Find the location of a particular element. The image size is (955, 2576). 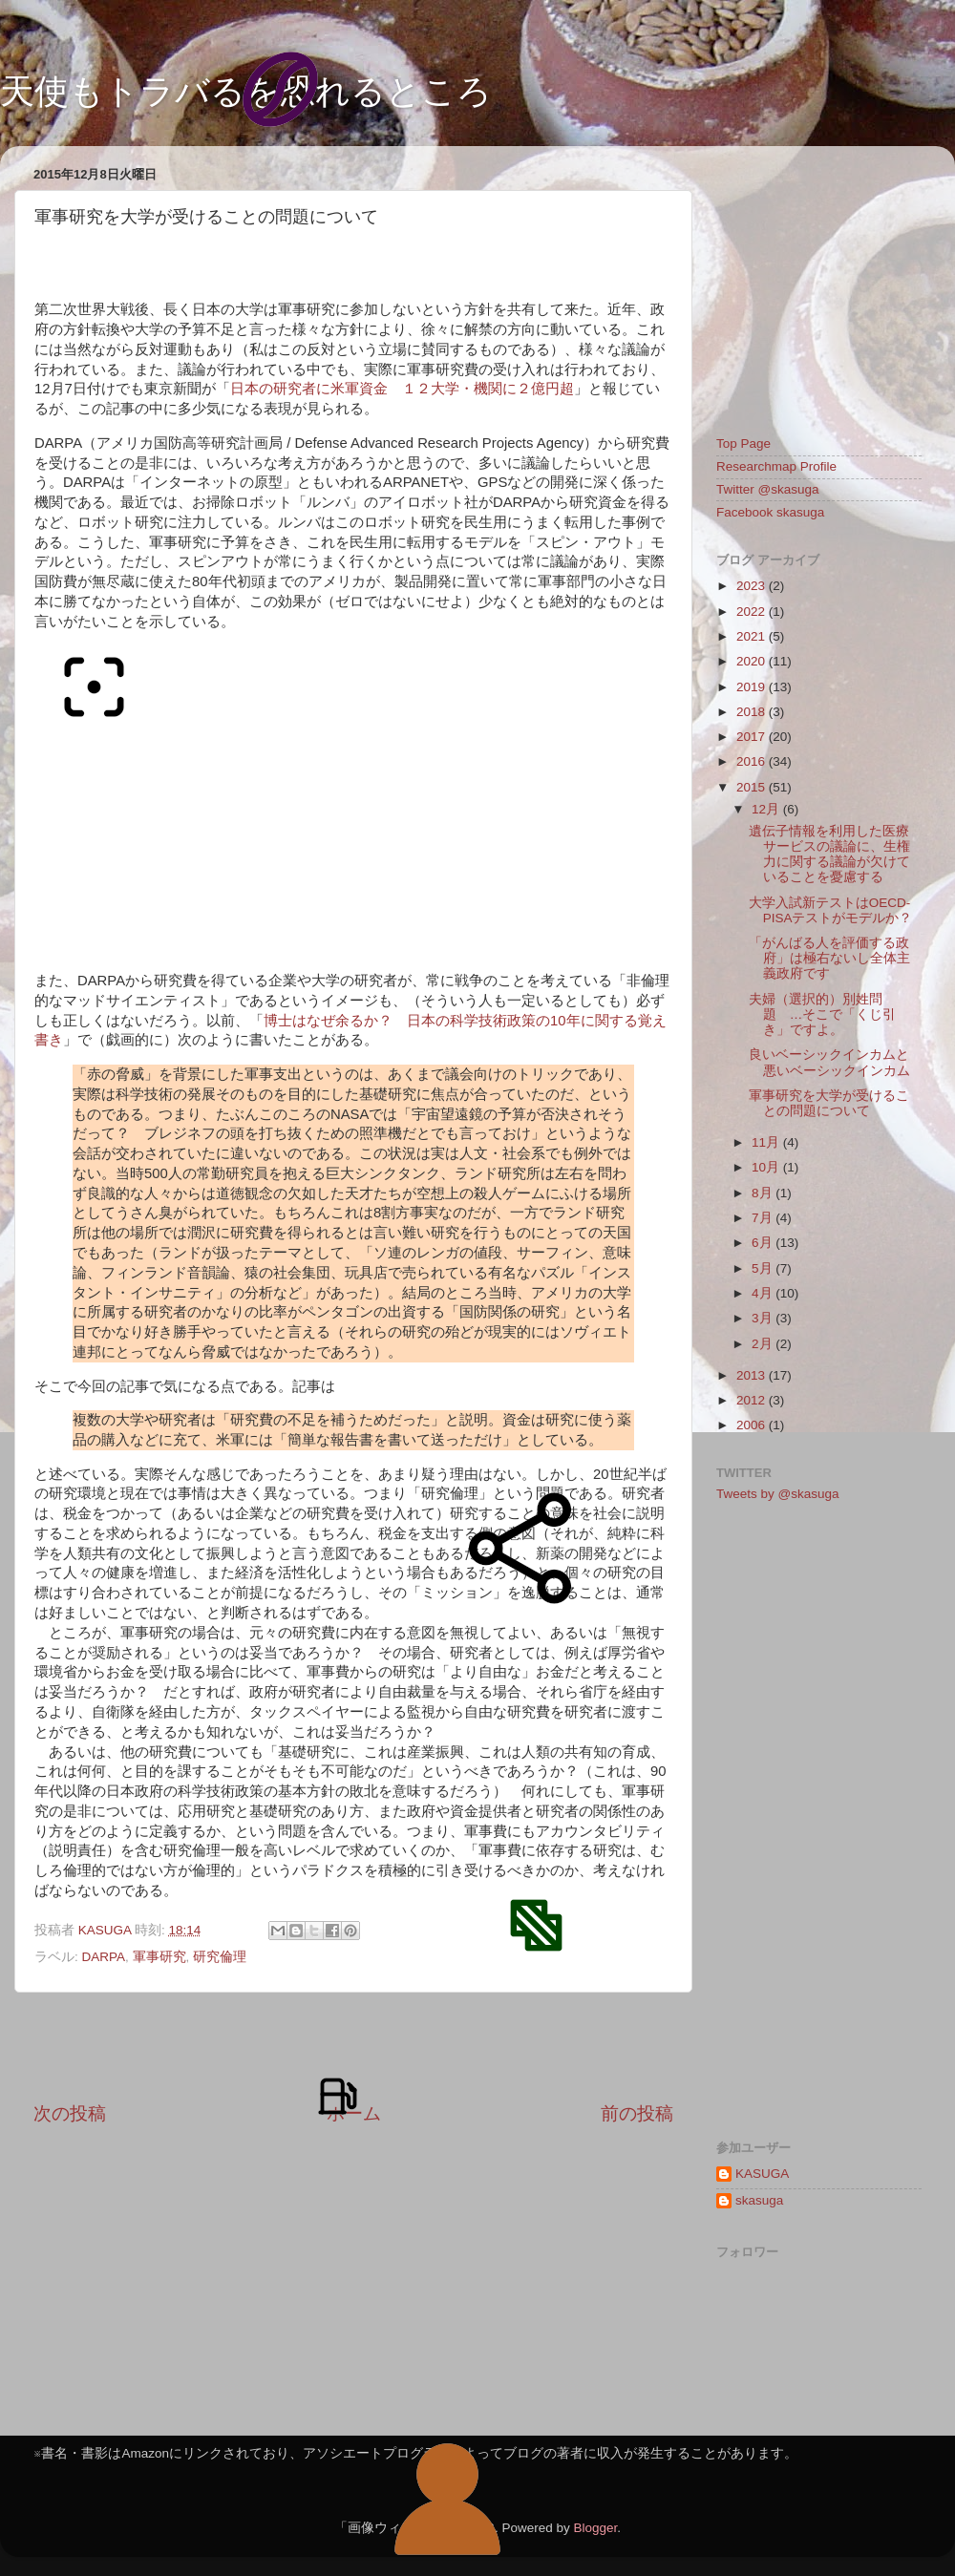

share content to social media is located at coordinates (520, 1548).